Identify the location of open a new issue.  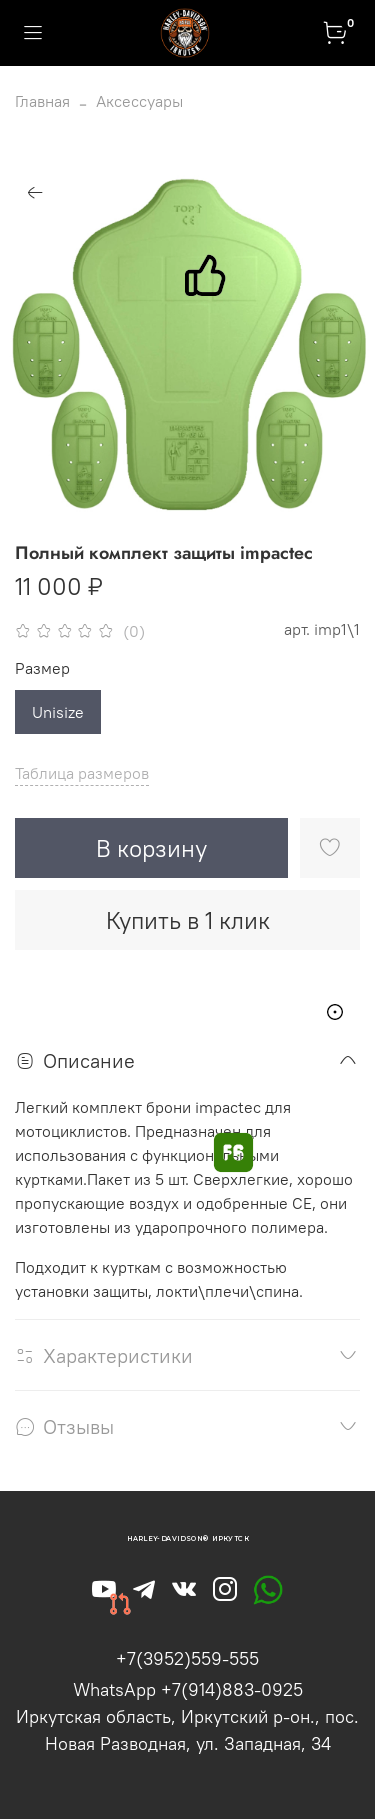
(335, 1012).